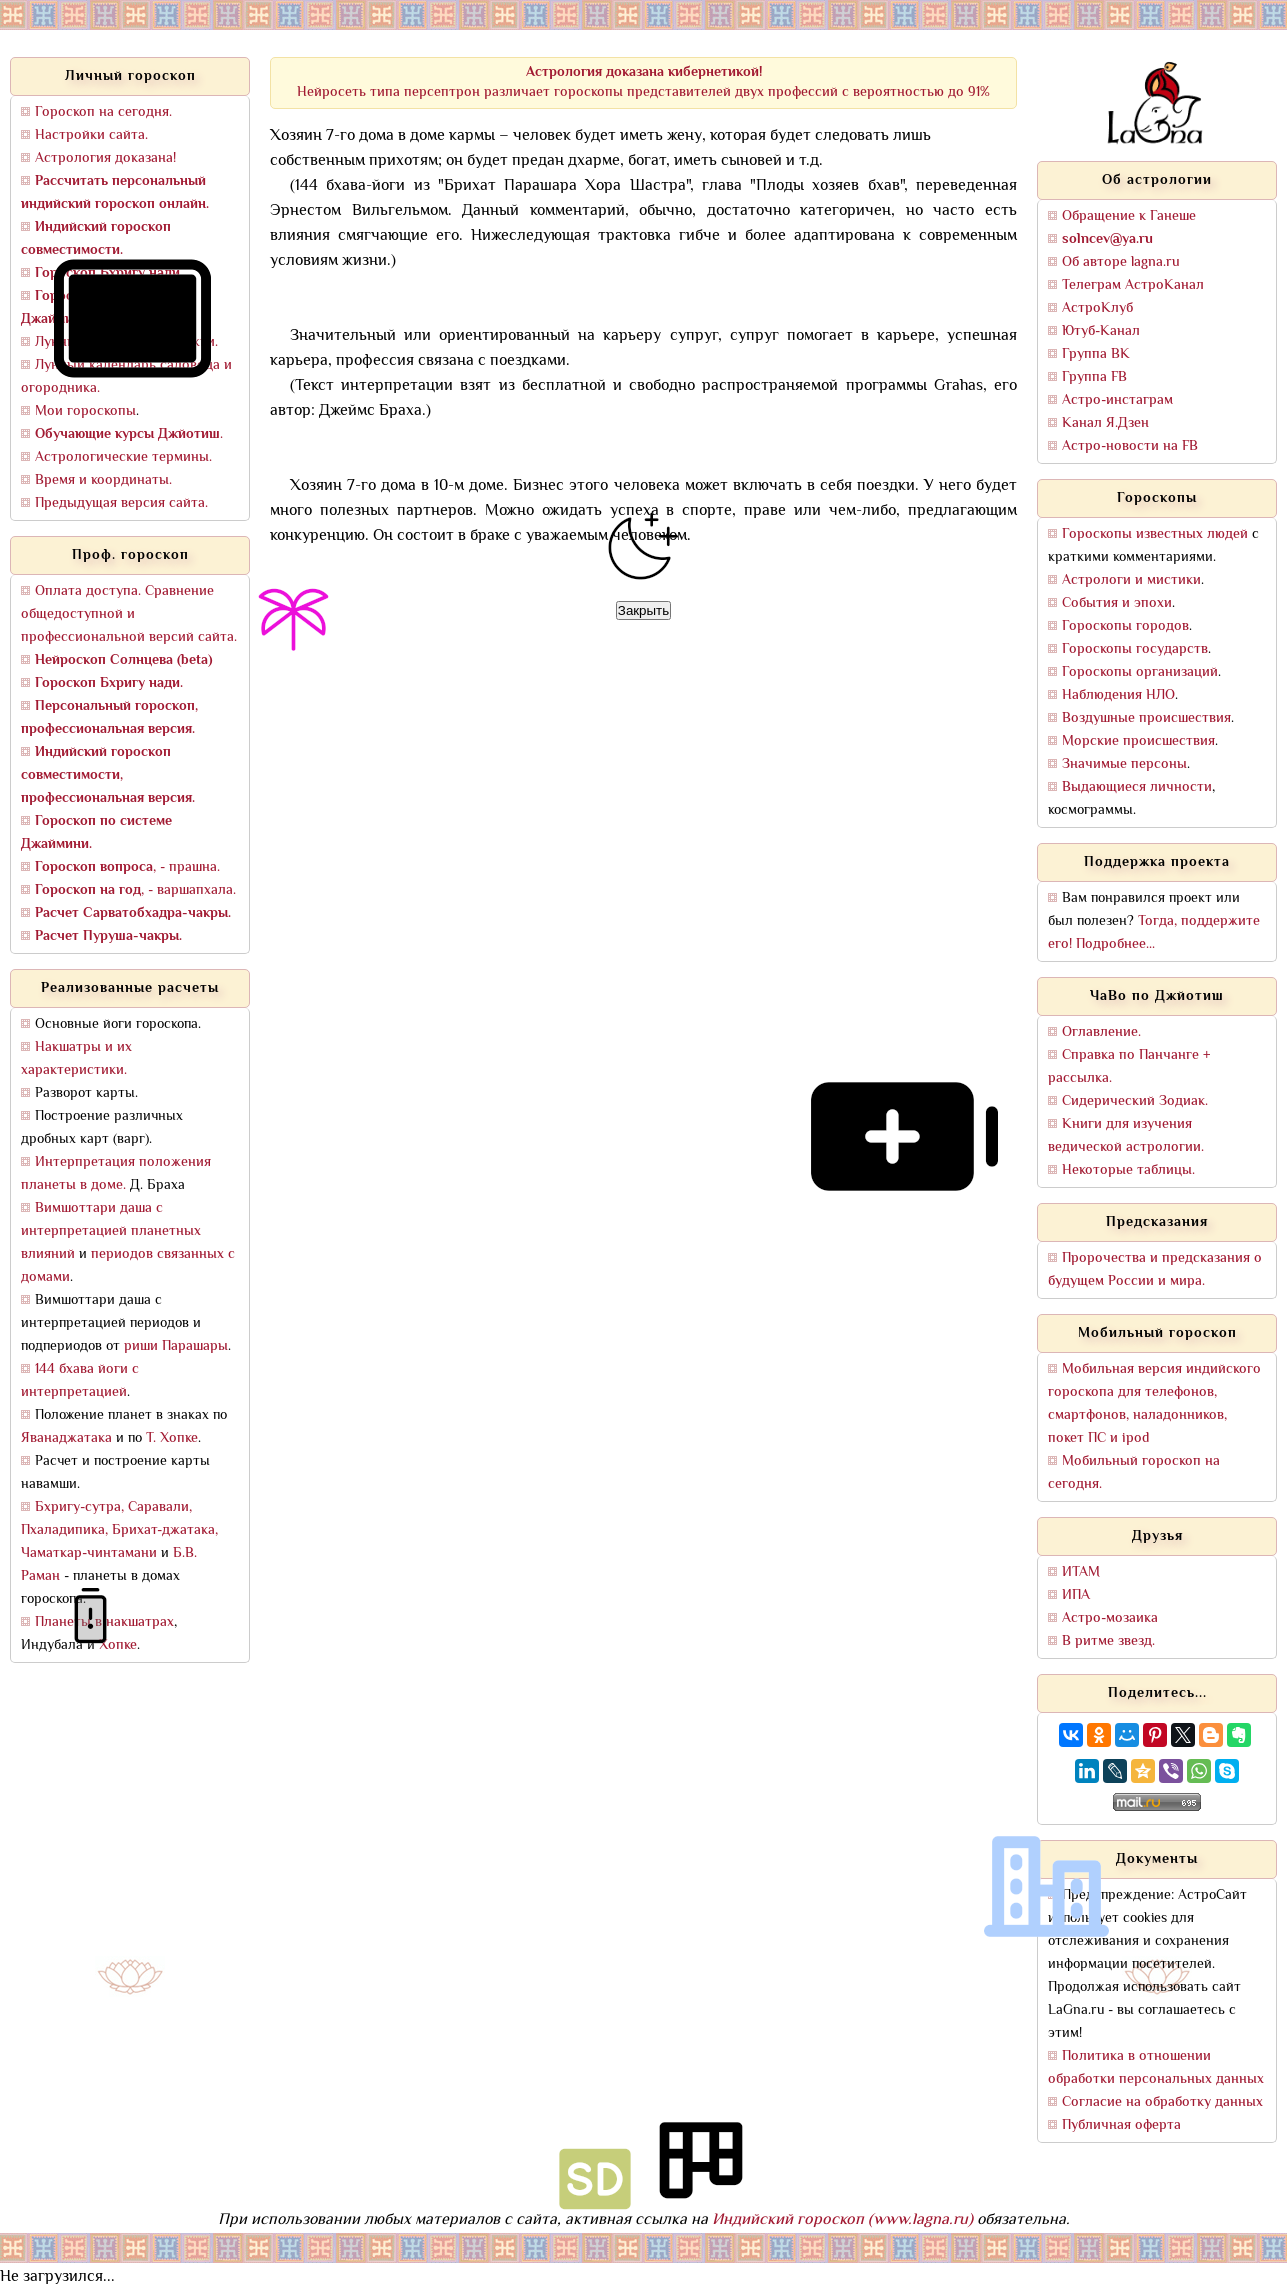 Image resolution: width=1287 pixels, height=2290 pixels. I want to click on access vacation or travel mode, so click(293, 618).